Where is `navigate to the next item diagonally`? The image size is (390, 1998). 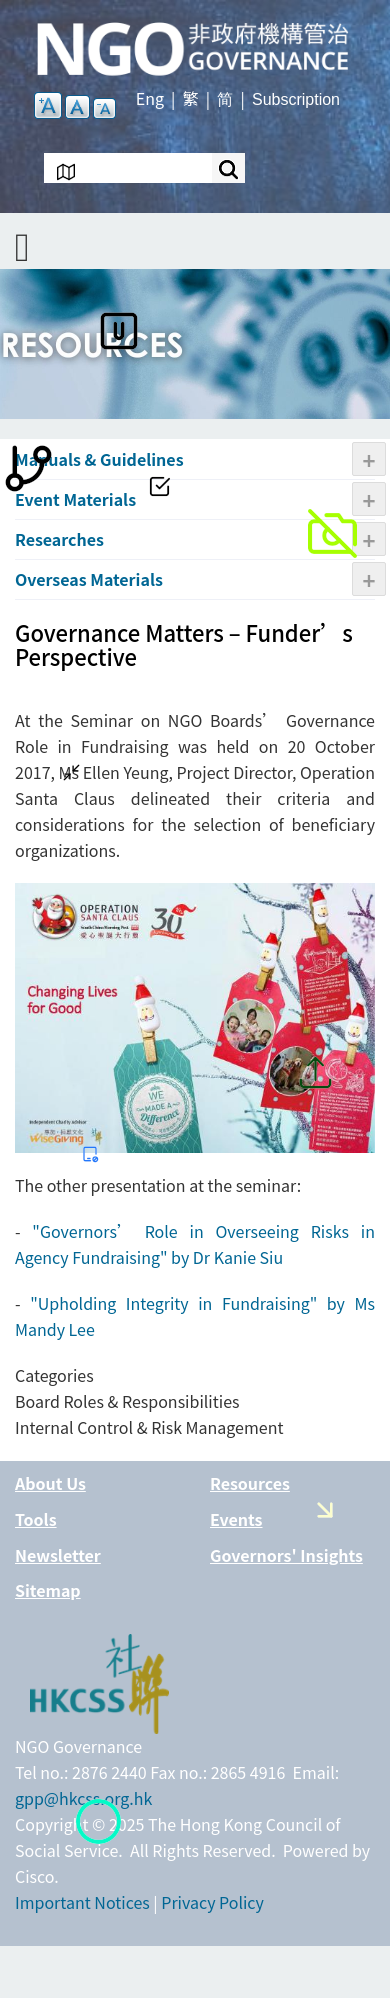
navigate to the next item diagonally is located at coordinates (325, 1510).